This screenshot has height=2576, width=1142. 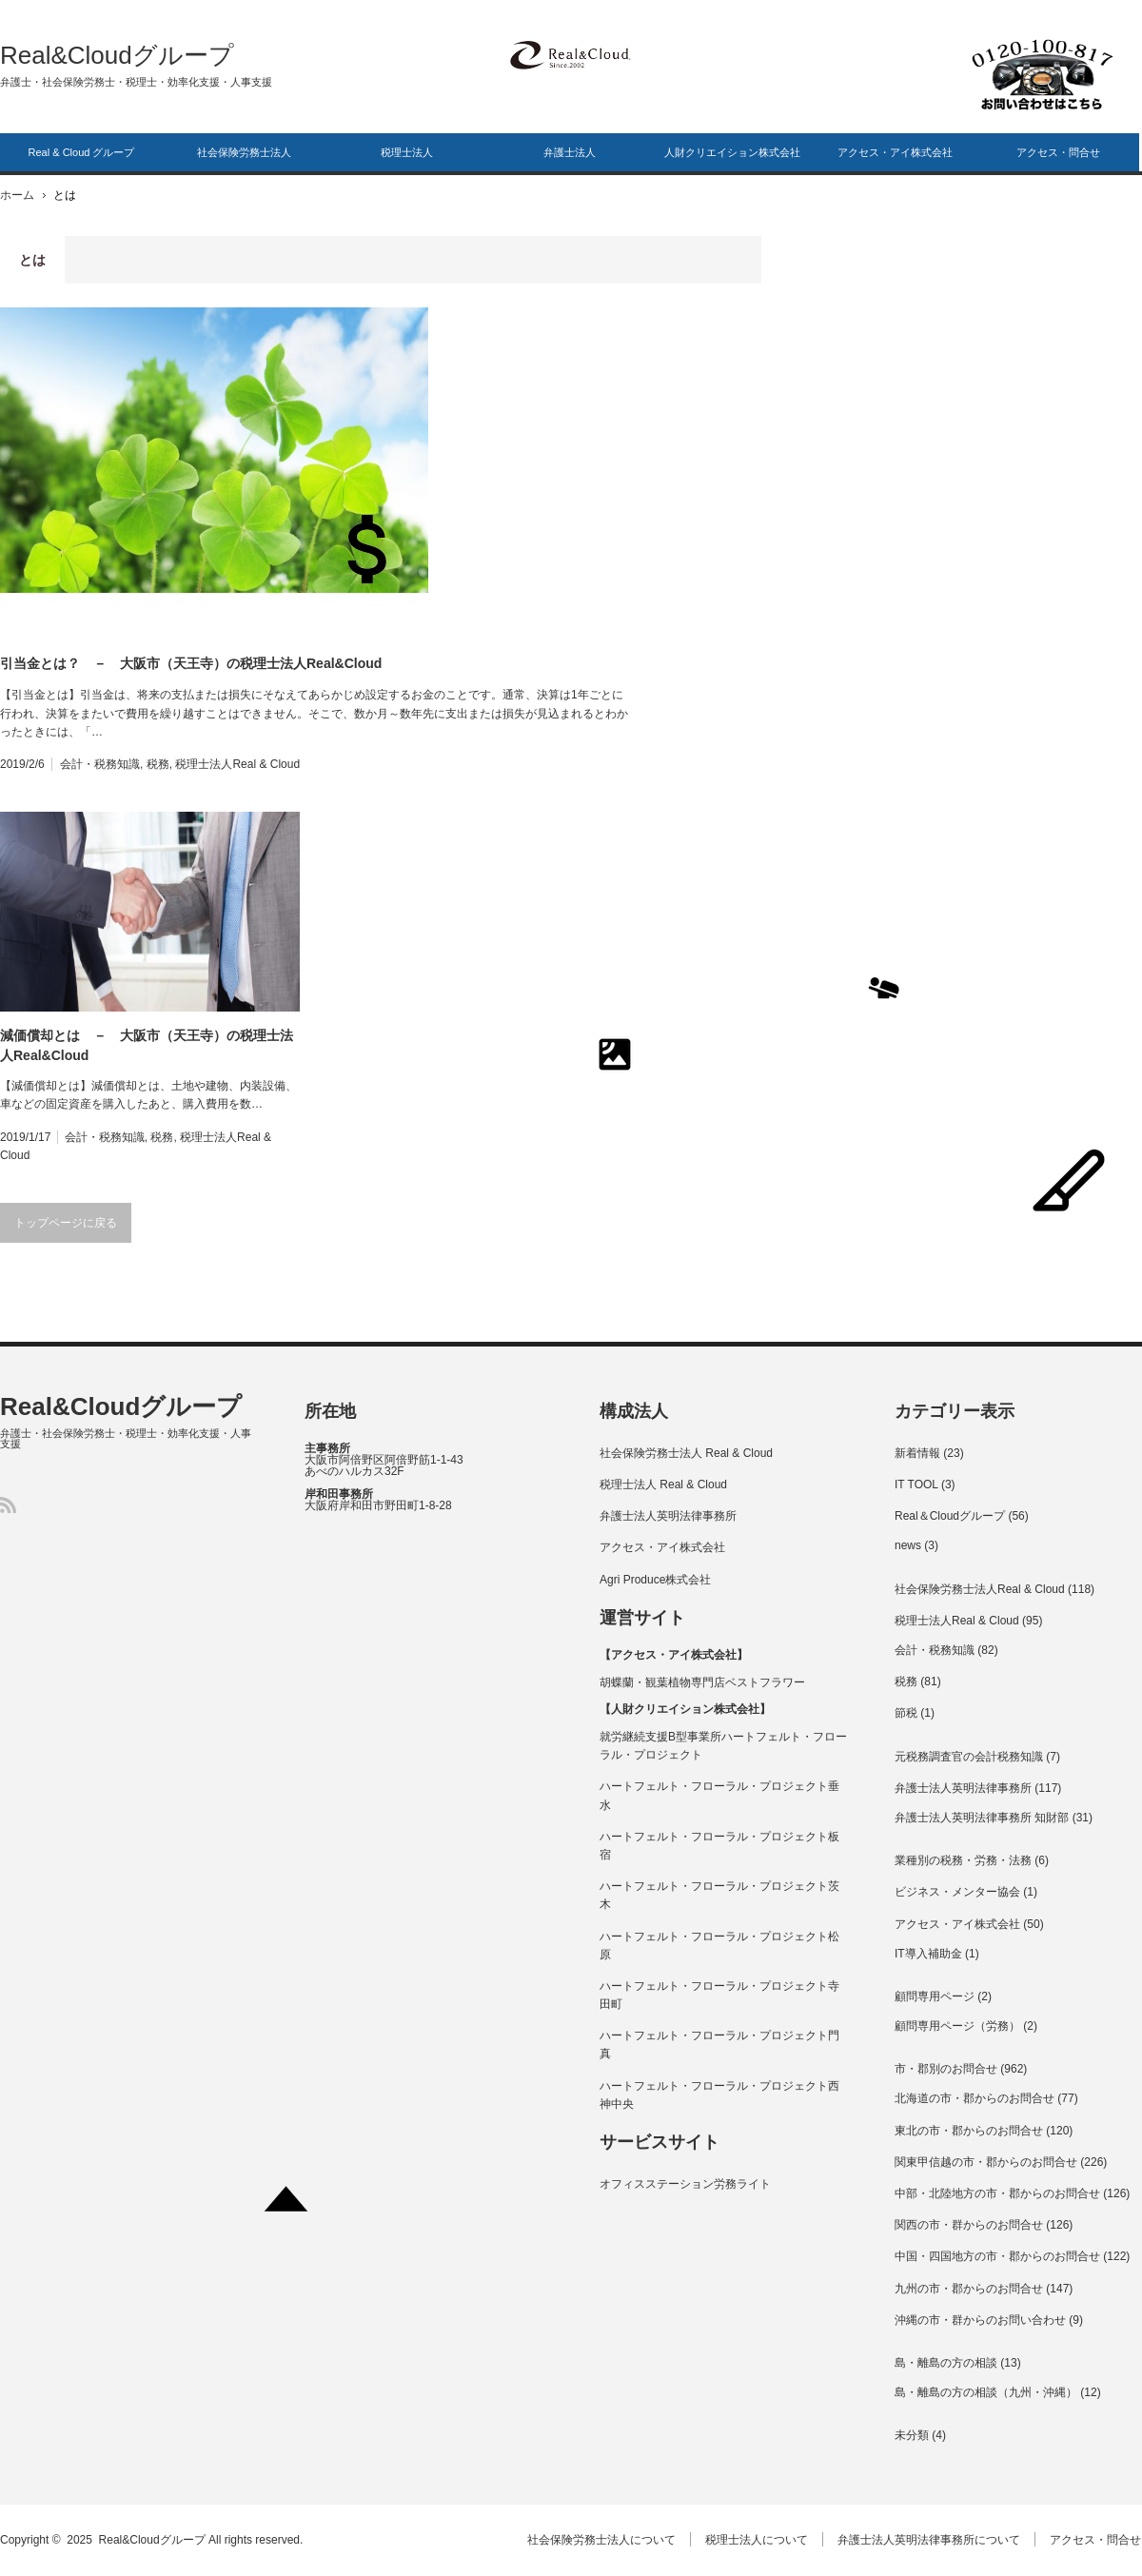 What do you see at coordinates (286, 2198) in the screenshot?
I see `collapse an expanded section or menu` at bounding box center [286, 2198].